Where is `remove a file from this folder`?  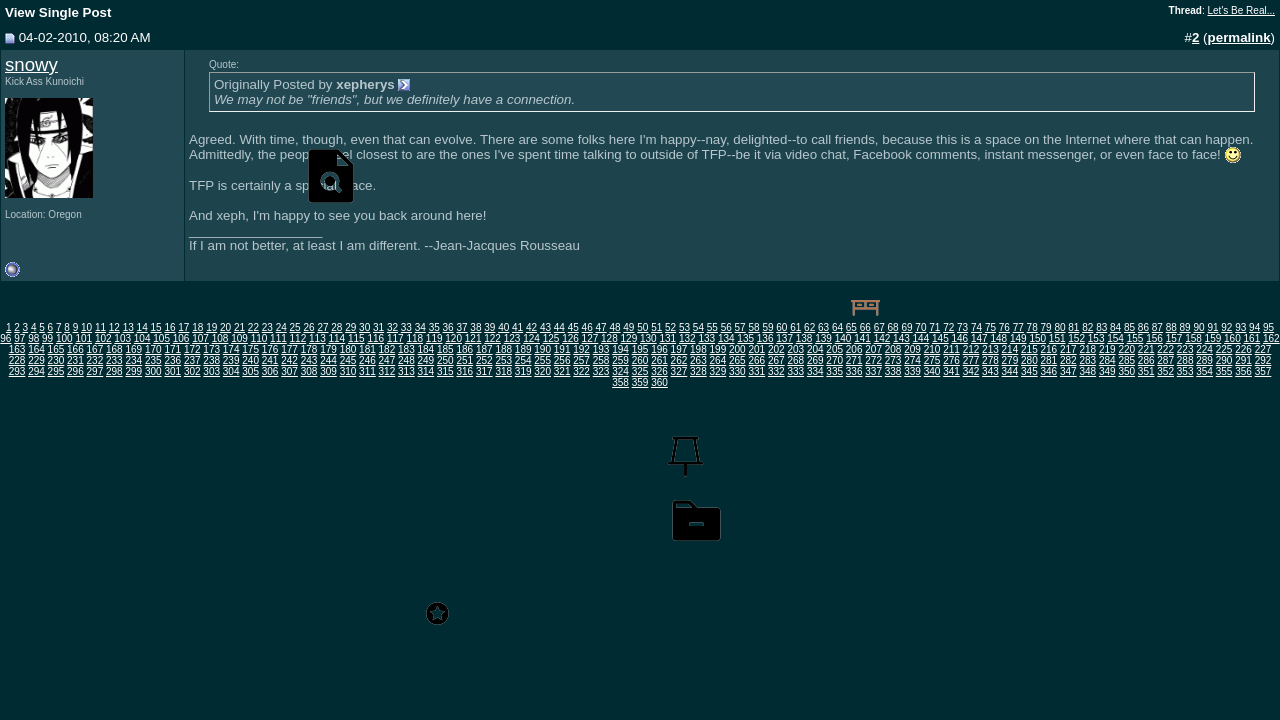 remove a file from this folder is located at coordinates (696, 520).